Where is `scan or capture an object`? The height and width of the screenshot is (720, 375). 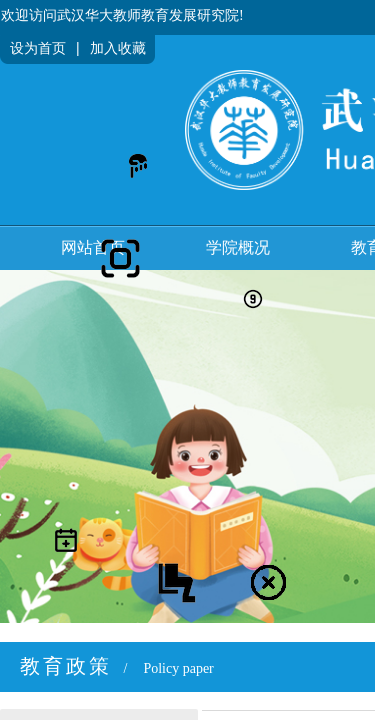
scan or capture an object is located at coordinates (120, 258).